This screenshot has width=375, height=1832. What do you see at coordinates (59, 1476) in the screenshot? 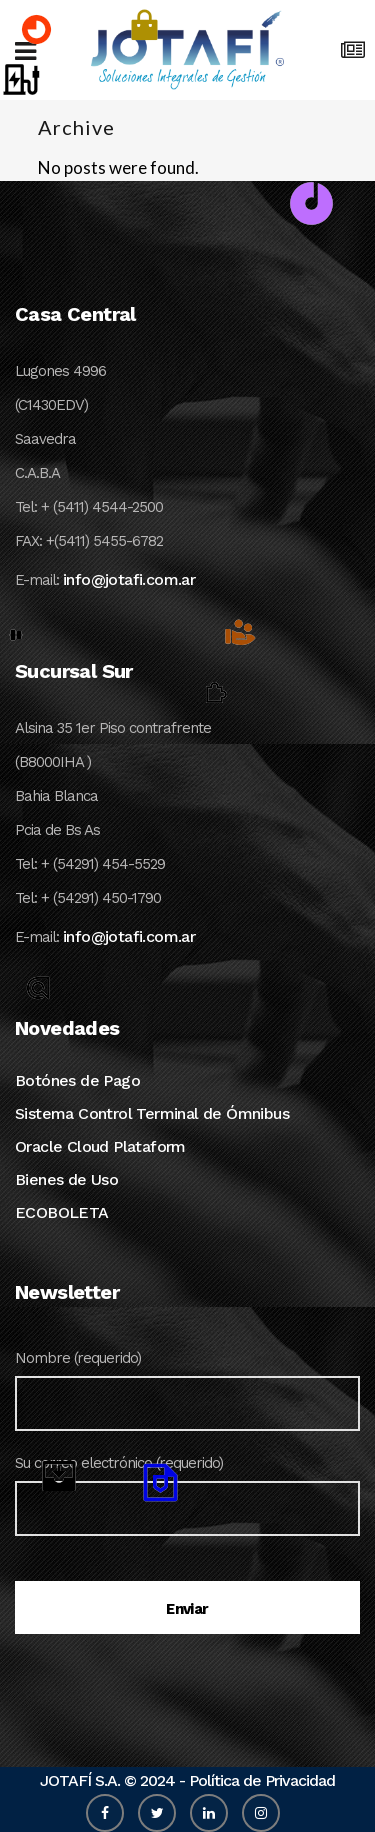
I see `import files or data into the application` at bounding box center [59, 1476].